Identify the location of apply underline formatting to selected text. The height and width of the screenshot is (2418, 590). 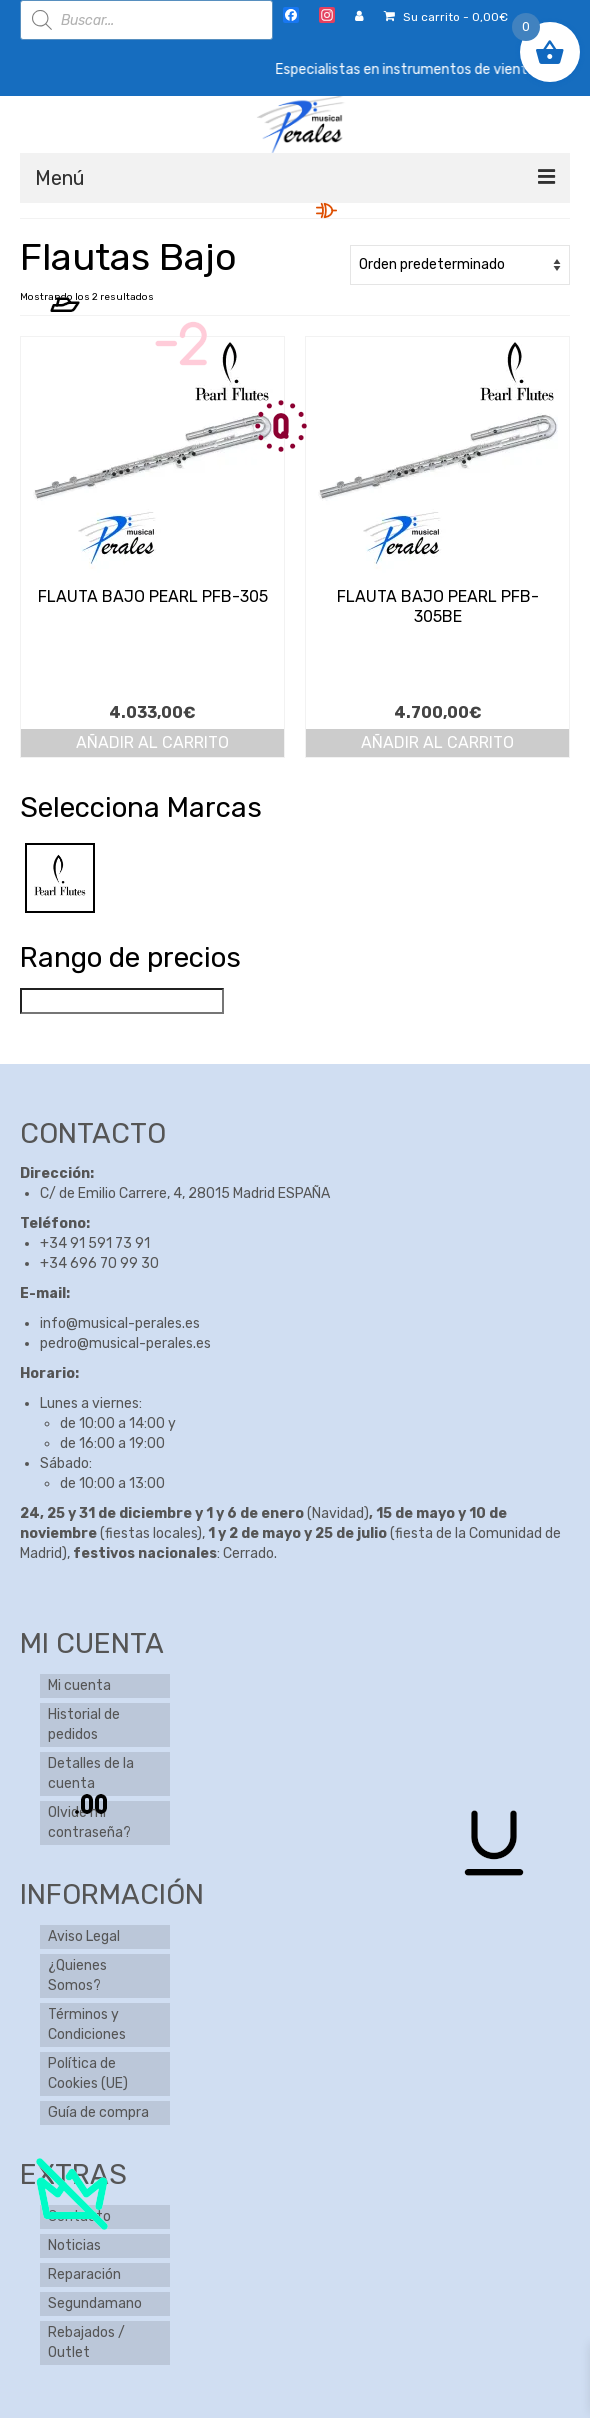
(494, 1843).